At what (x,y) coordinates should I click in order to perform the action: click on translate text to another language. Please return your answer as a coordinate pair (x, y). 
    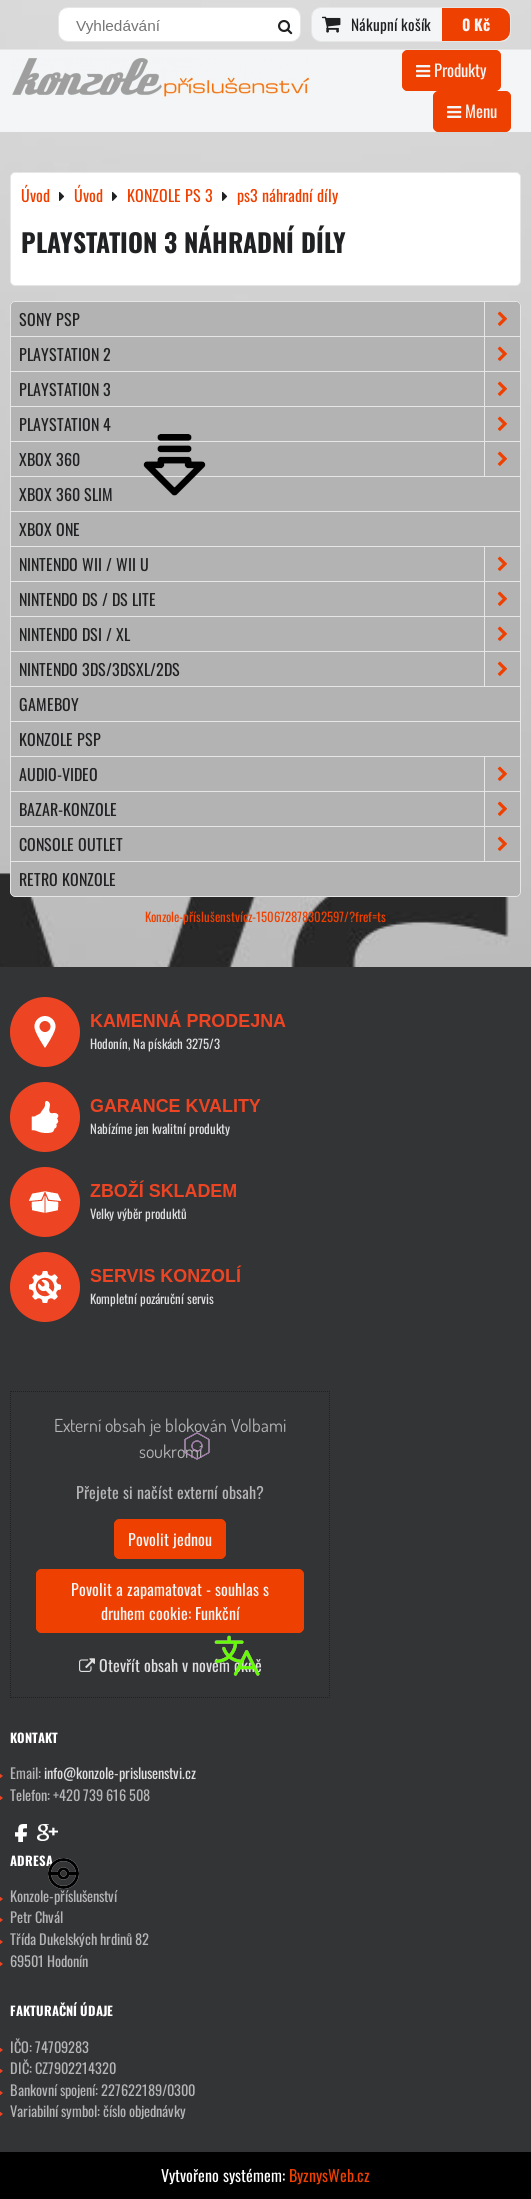
    Looking at the image, I should click on (235, 1656).